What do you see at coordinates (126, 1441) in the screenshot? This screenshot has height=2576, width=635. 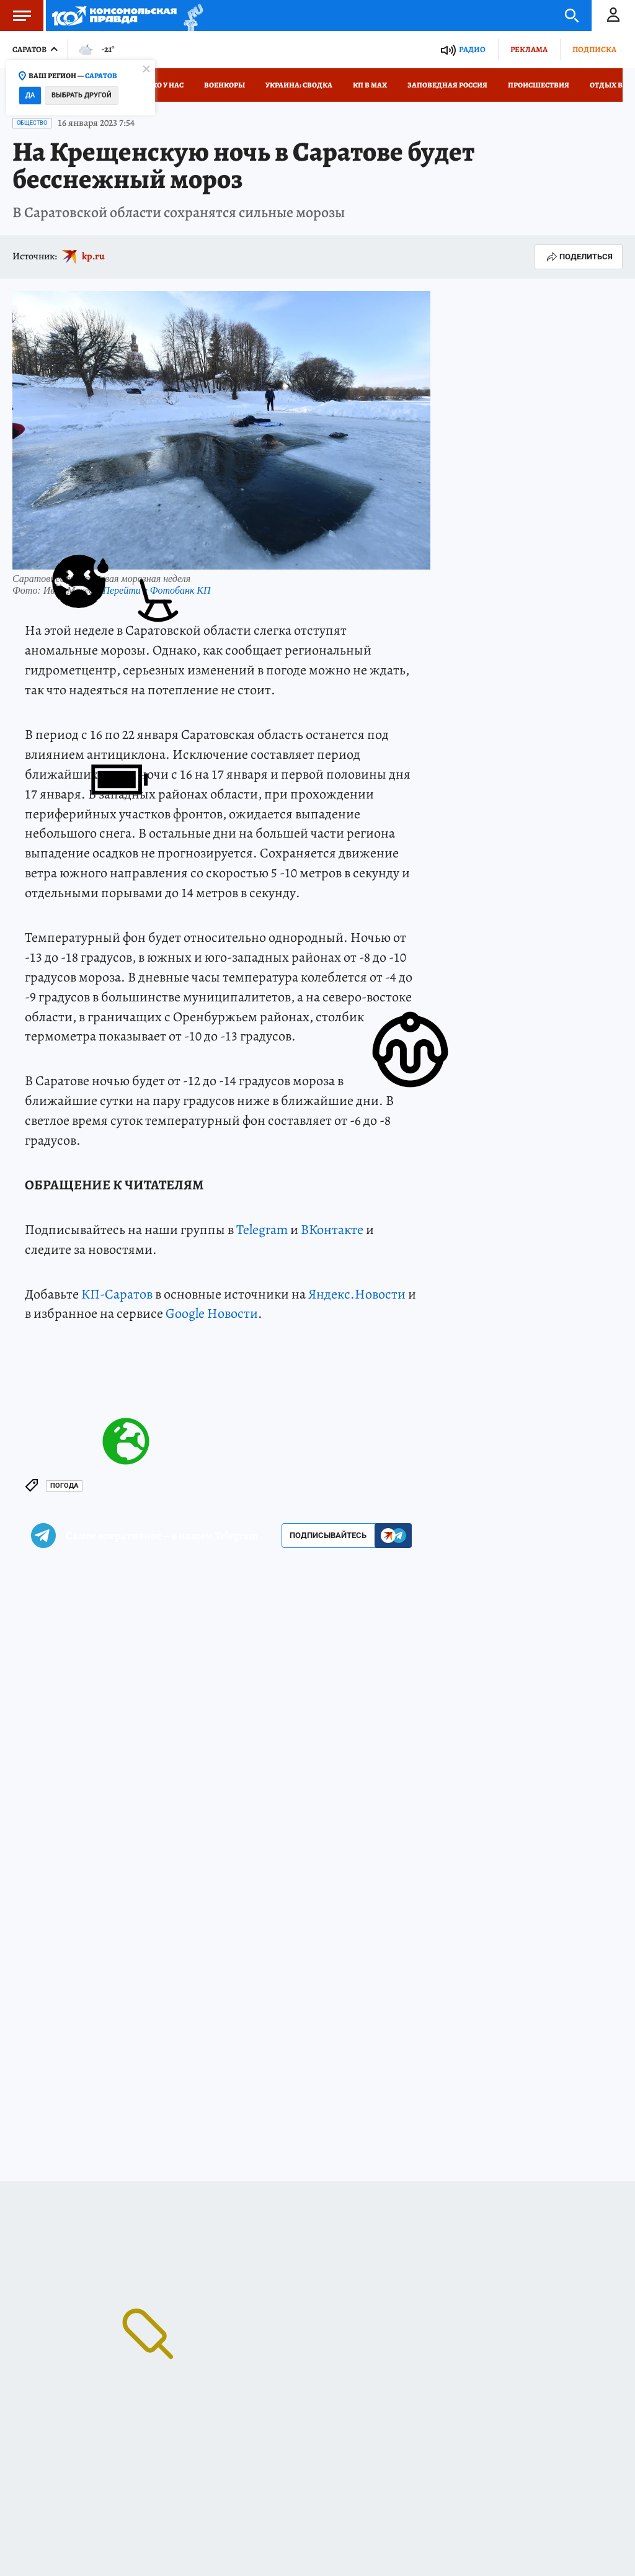 I see `select europe as your region` at bounding box center [126, 1441].